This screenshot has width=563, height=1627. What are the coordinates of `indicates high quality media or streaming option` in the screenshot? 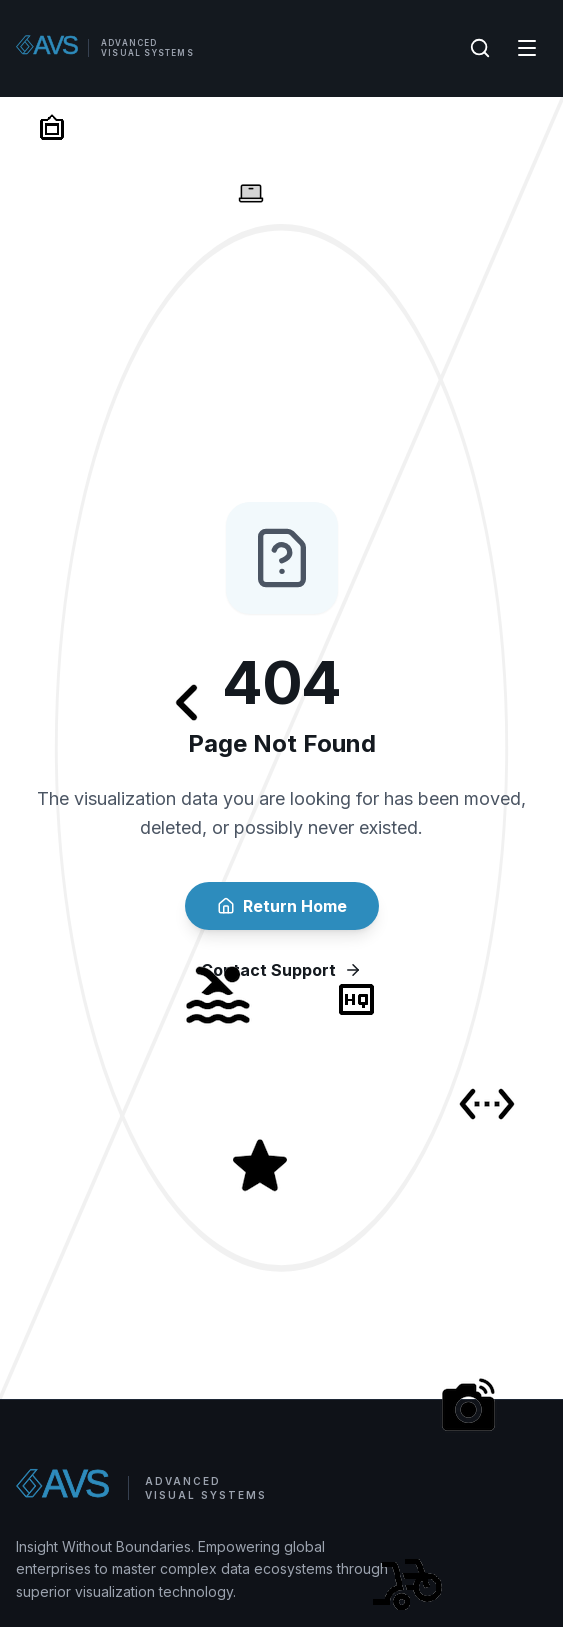 It's located at (356, 999).